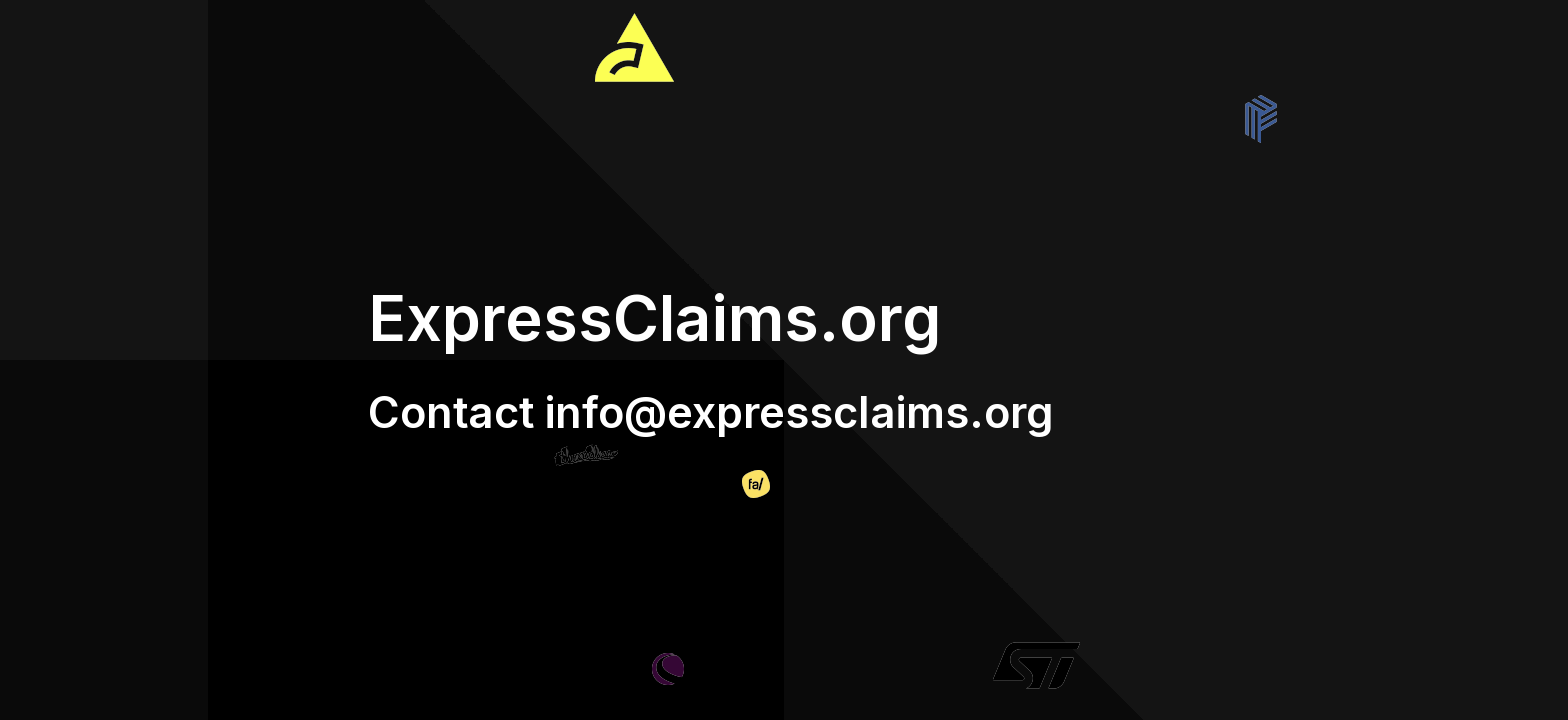  Describe the element at coordinates (586, 455) in the screenshot. I see `visit the Threadless website or app` at that location.